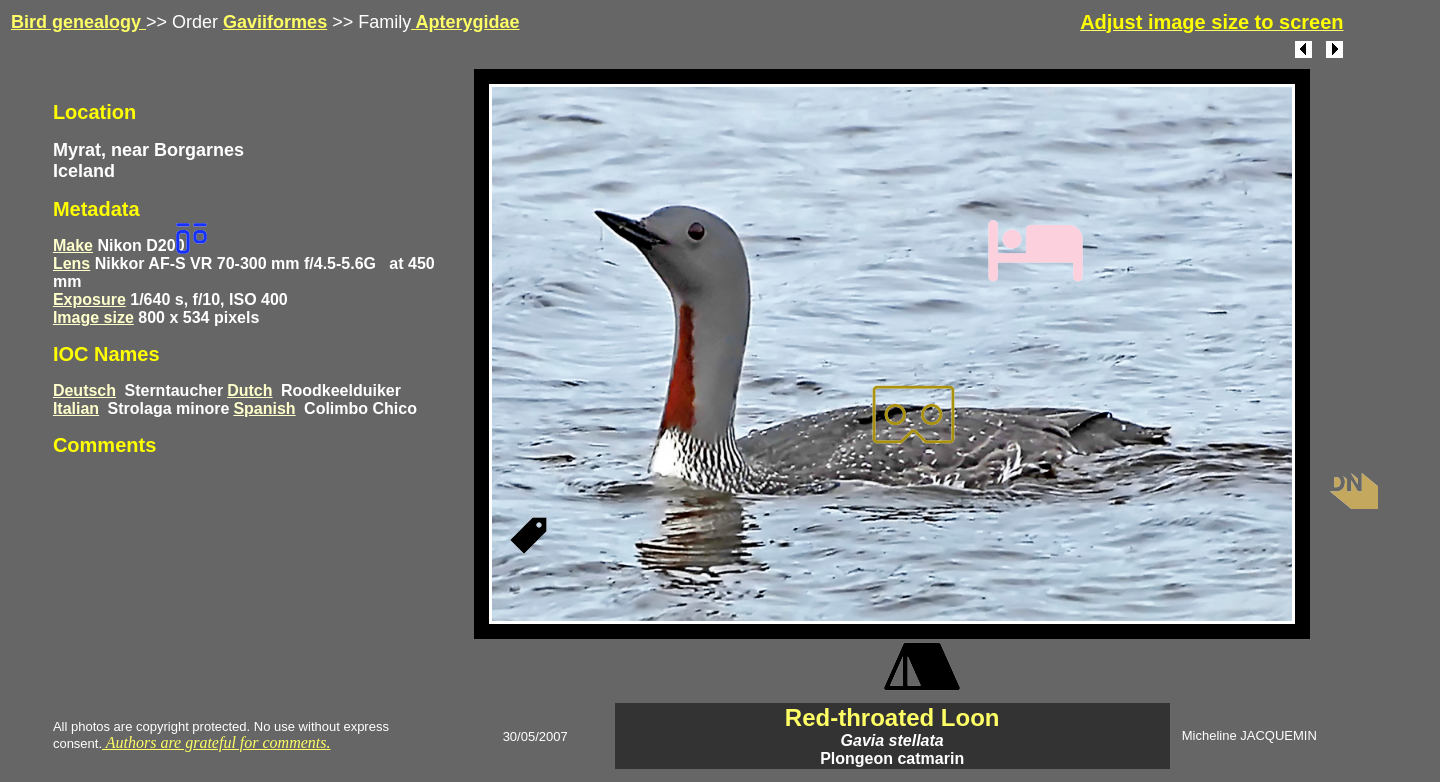 This screenshot has width=1440, height=782. Describe the element at coordinates (191, 238) in the screenshot. I see `switch to kanban board view` at that location.